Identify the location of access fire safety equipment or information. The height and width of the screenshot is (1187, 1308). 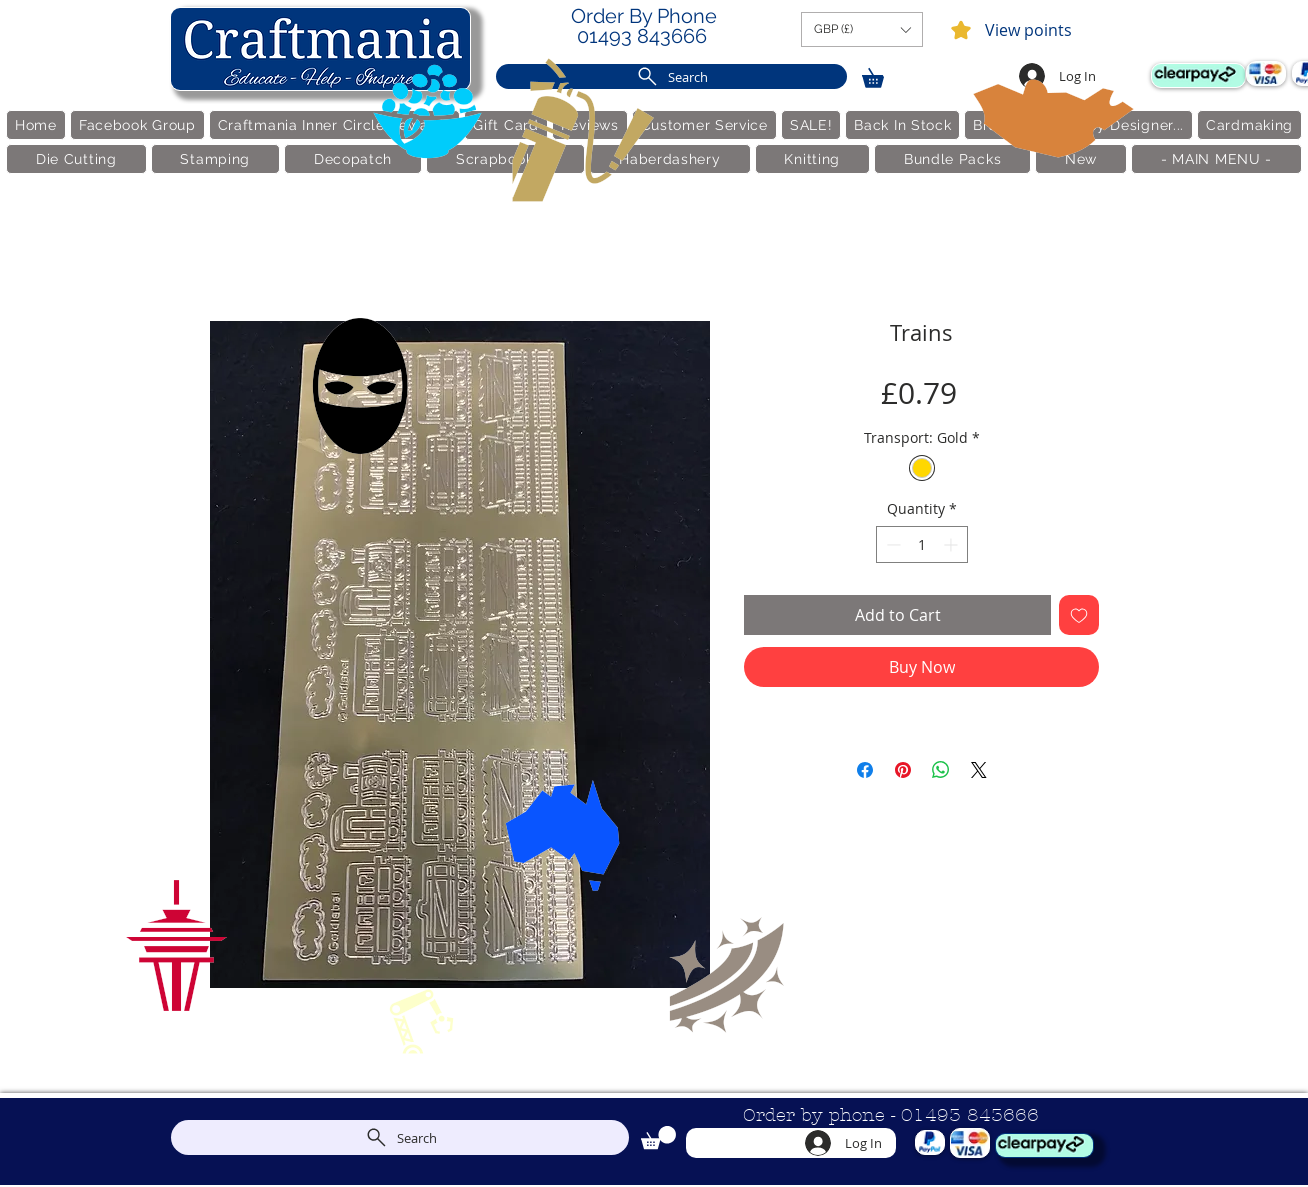
(585, 128).